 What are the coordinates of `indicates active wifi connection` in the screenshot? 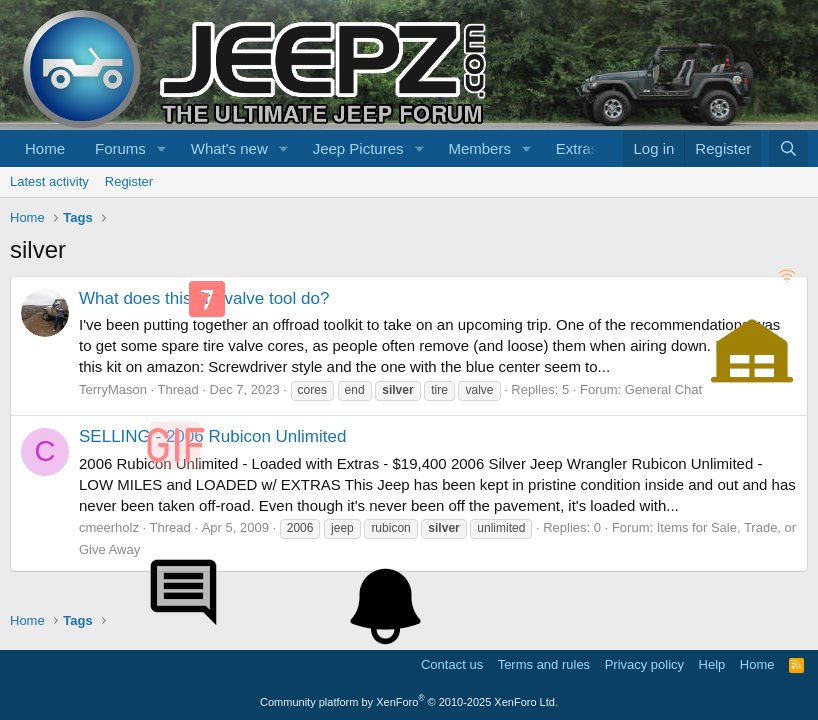 It's located at (787, 276).